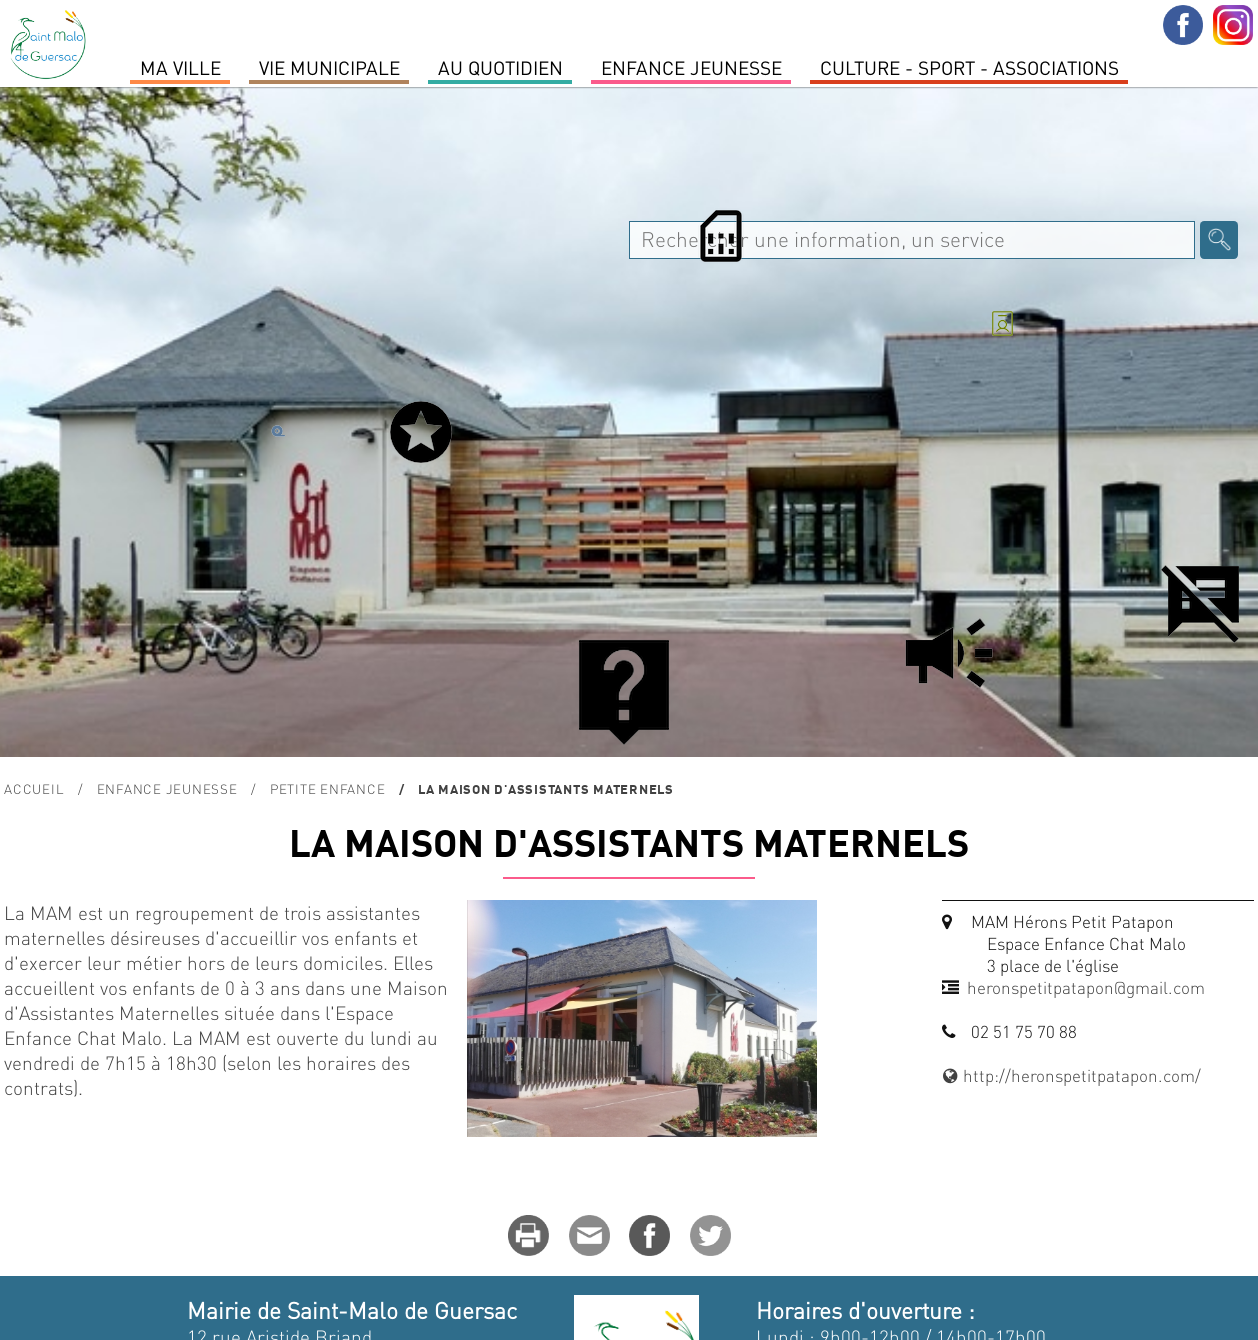 The width and height of the screenshot is (1258, 1340). I want to click on access tape or recording tools, so click(278, 431).